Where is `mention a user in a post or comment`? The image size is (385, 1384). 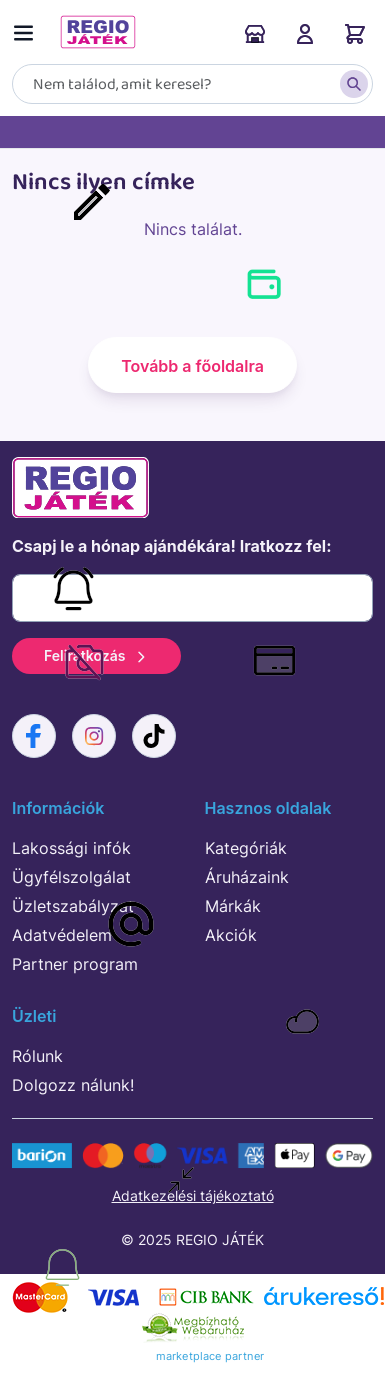
mention a user in a post or comment is located at coordinates (131, 924).